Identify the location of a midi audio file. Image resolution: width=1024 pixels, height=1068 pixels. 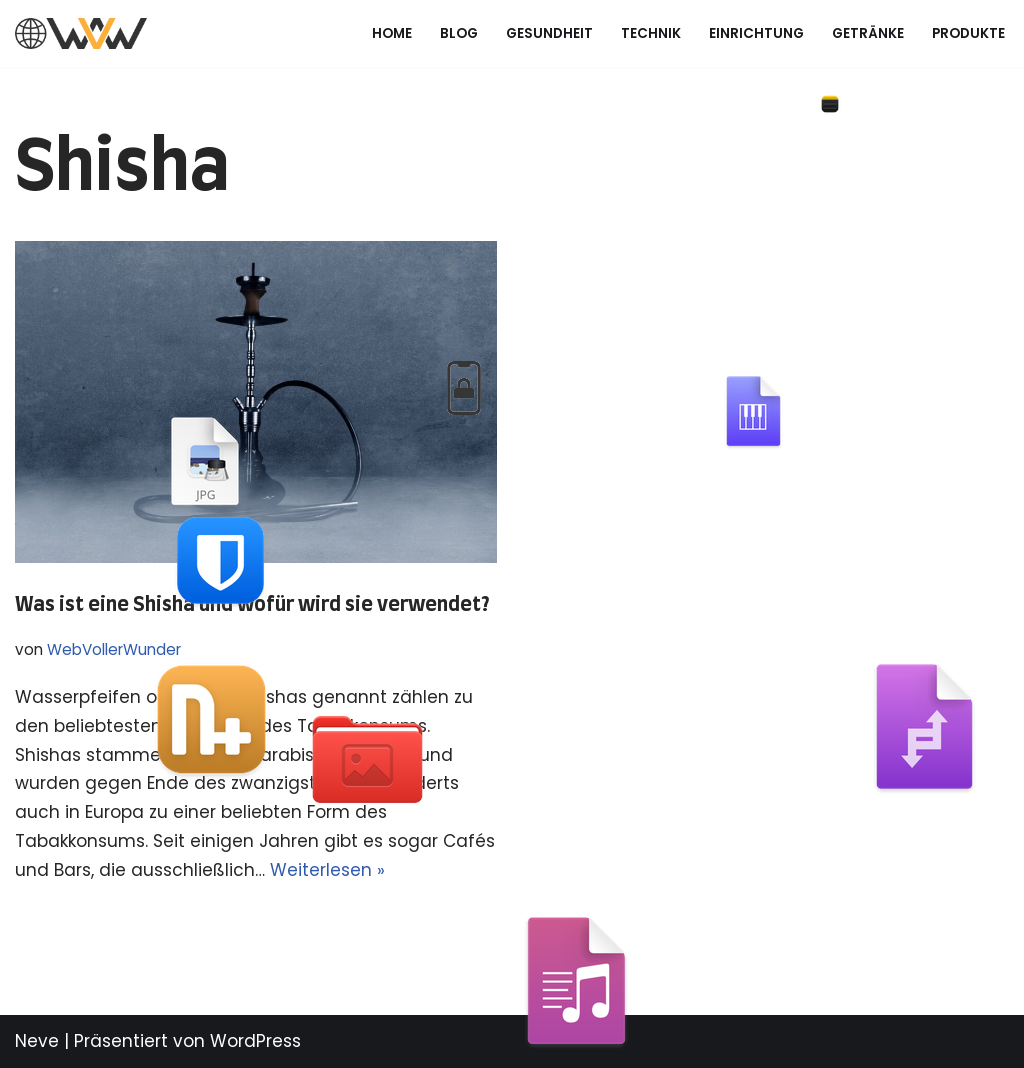
(753, 412).